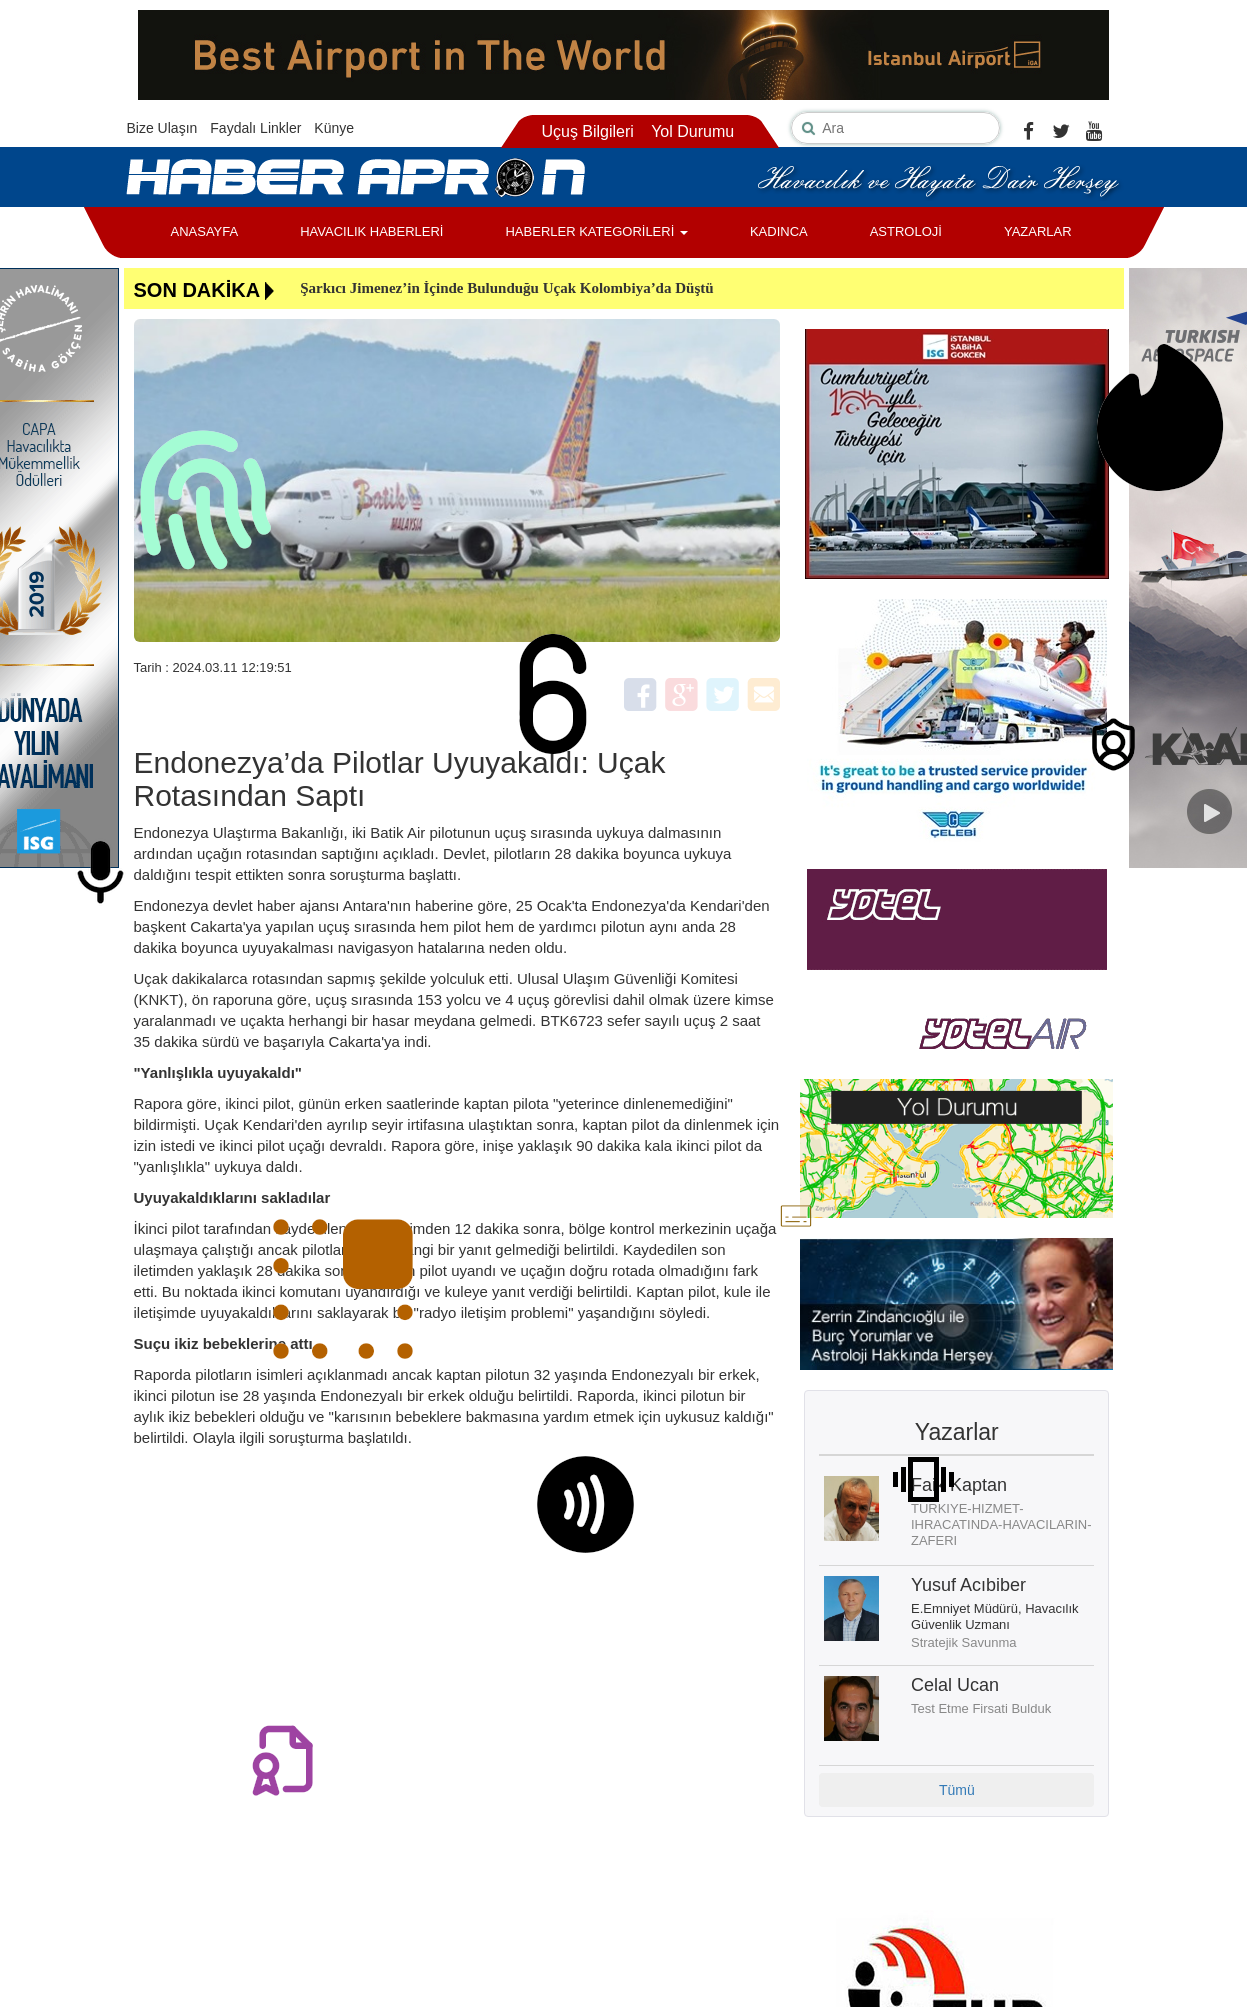  Describe the element at coordinates (286, 1759) in the screenshot. I see `view certified or verified document` at that location.